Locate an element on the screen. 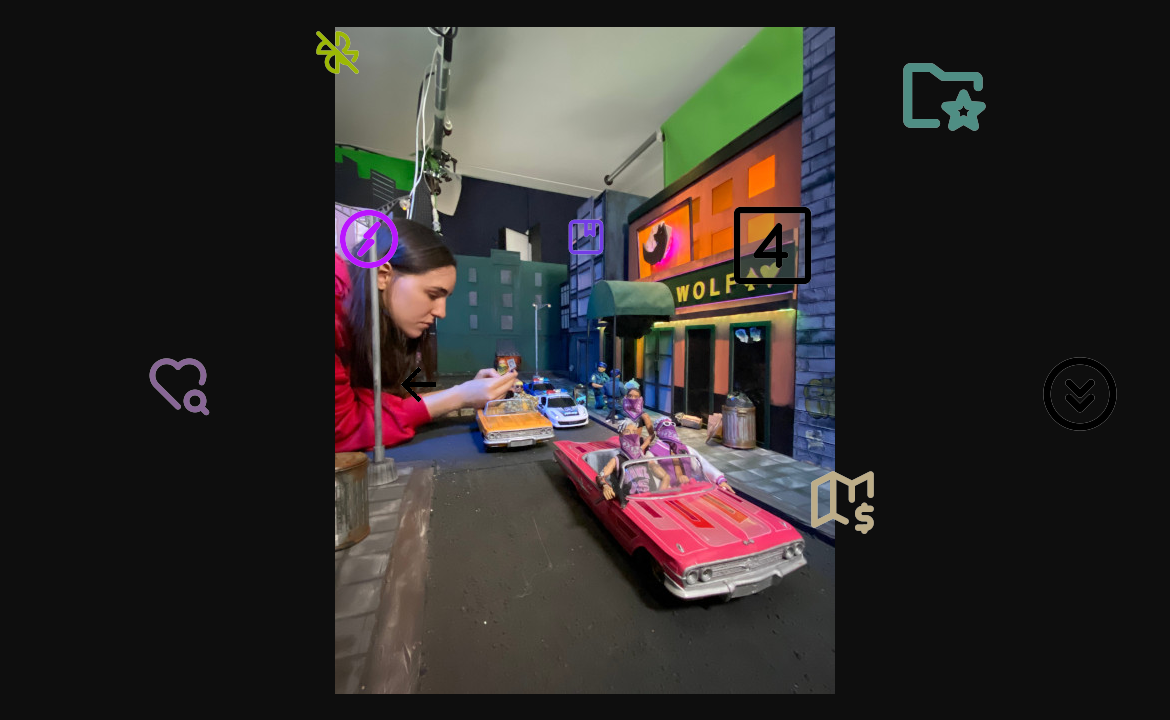 The width and height of the screenshot is (1170, 720). select or input the number four is located at coordinates (772, 245).